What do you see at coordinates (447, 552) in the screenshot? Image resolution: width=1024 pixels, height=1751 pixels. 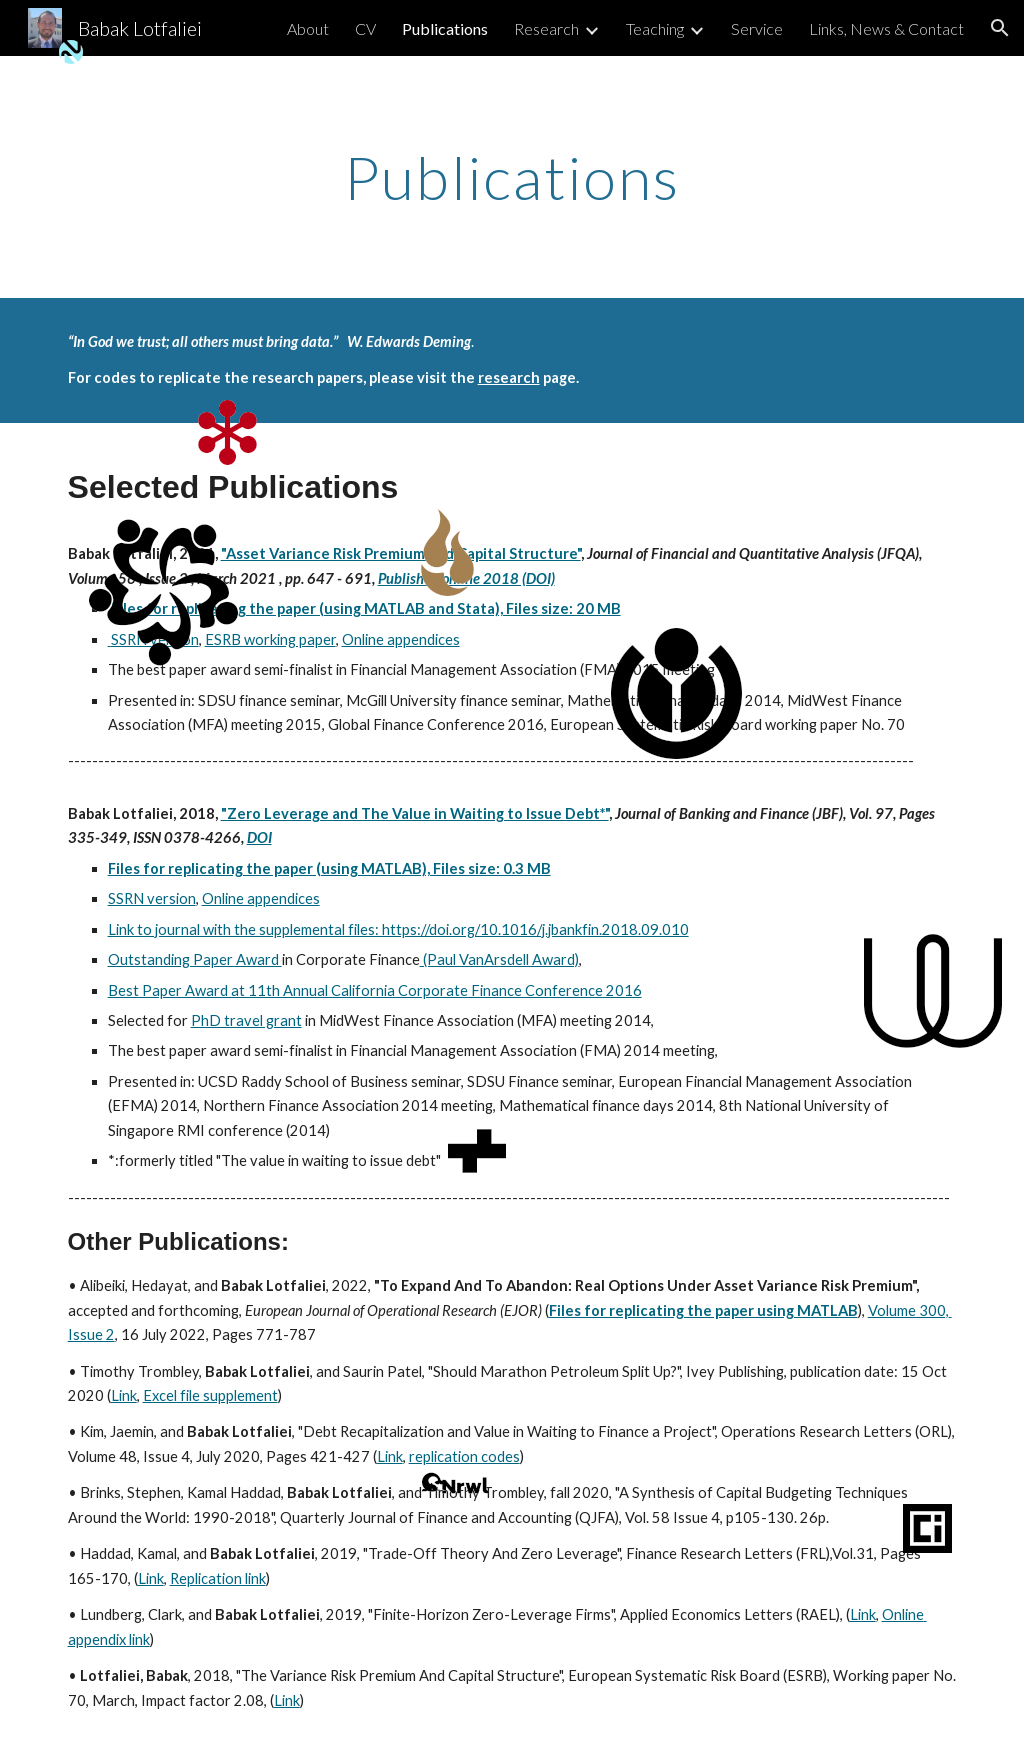 I see `backblaze cloud backup service logo` at bounding box center [447, 552].